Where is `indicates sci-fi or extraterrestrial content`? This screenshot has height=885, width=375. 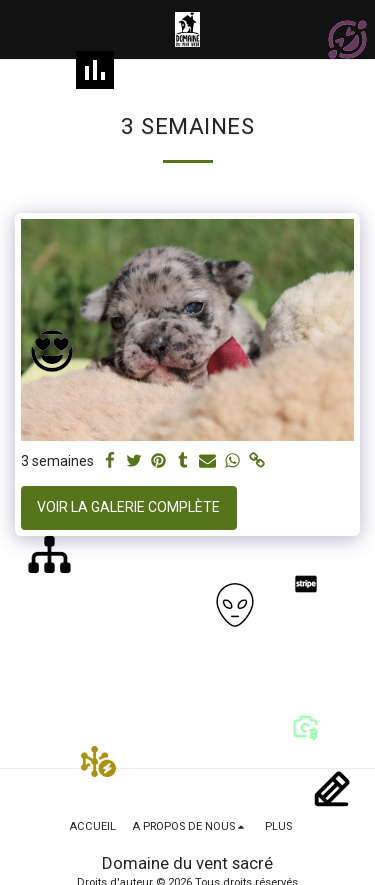 indicates sci-fi or extraterrestrial content is located at coordinates (235, 605).